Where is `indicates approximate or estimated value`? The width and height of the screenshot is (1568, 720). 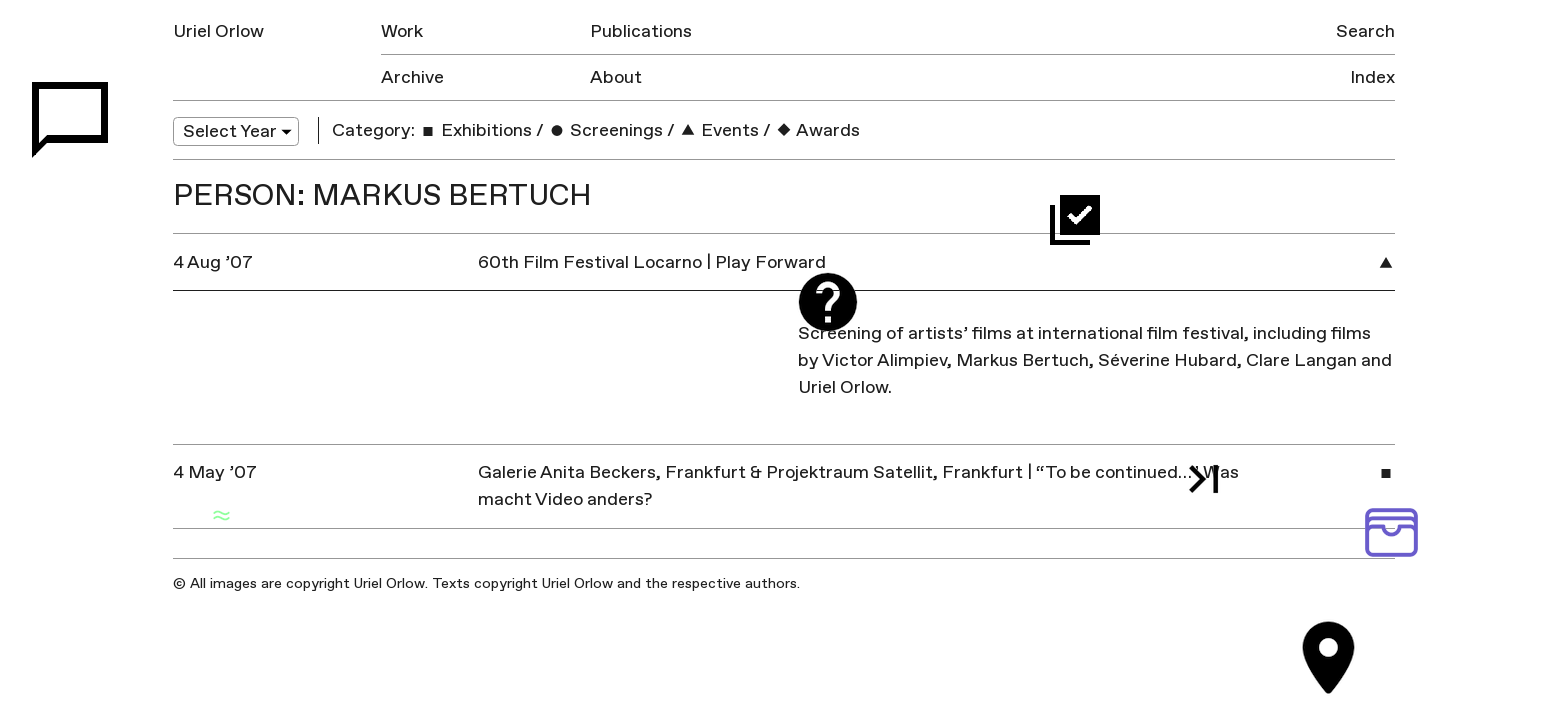 indicates approximate or estimated value is located at coordinates (221, 515).